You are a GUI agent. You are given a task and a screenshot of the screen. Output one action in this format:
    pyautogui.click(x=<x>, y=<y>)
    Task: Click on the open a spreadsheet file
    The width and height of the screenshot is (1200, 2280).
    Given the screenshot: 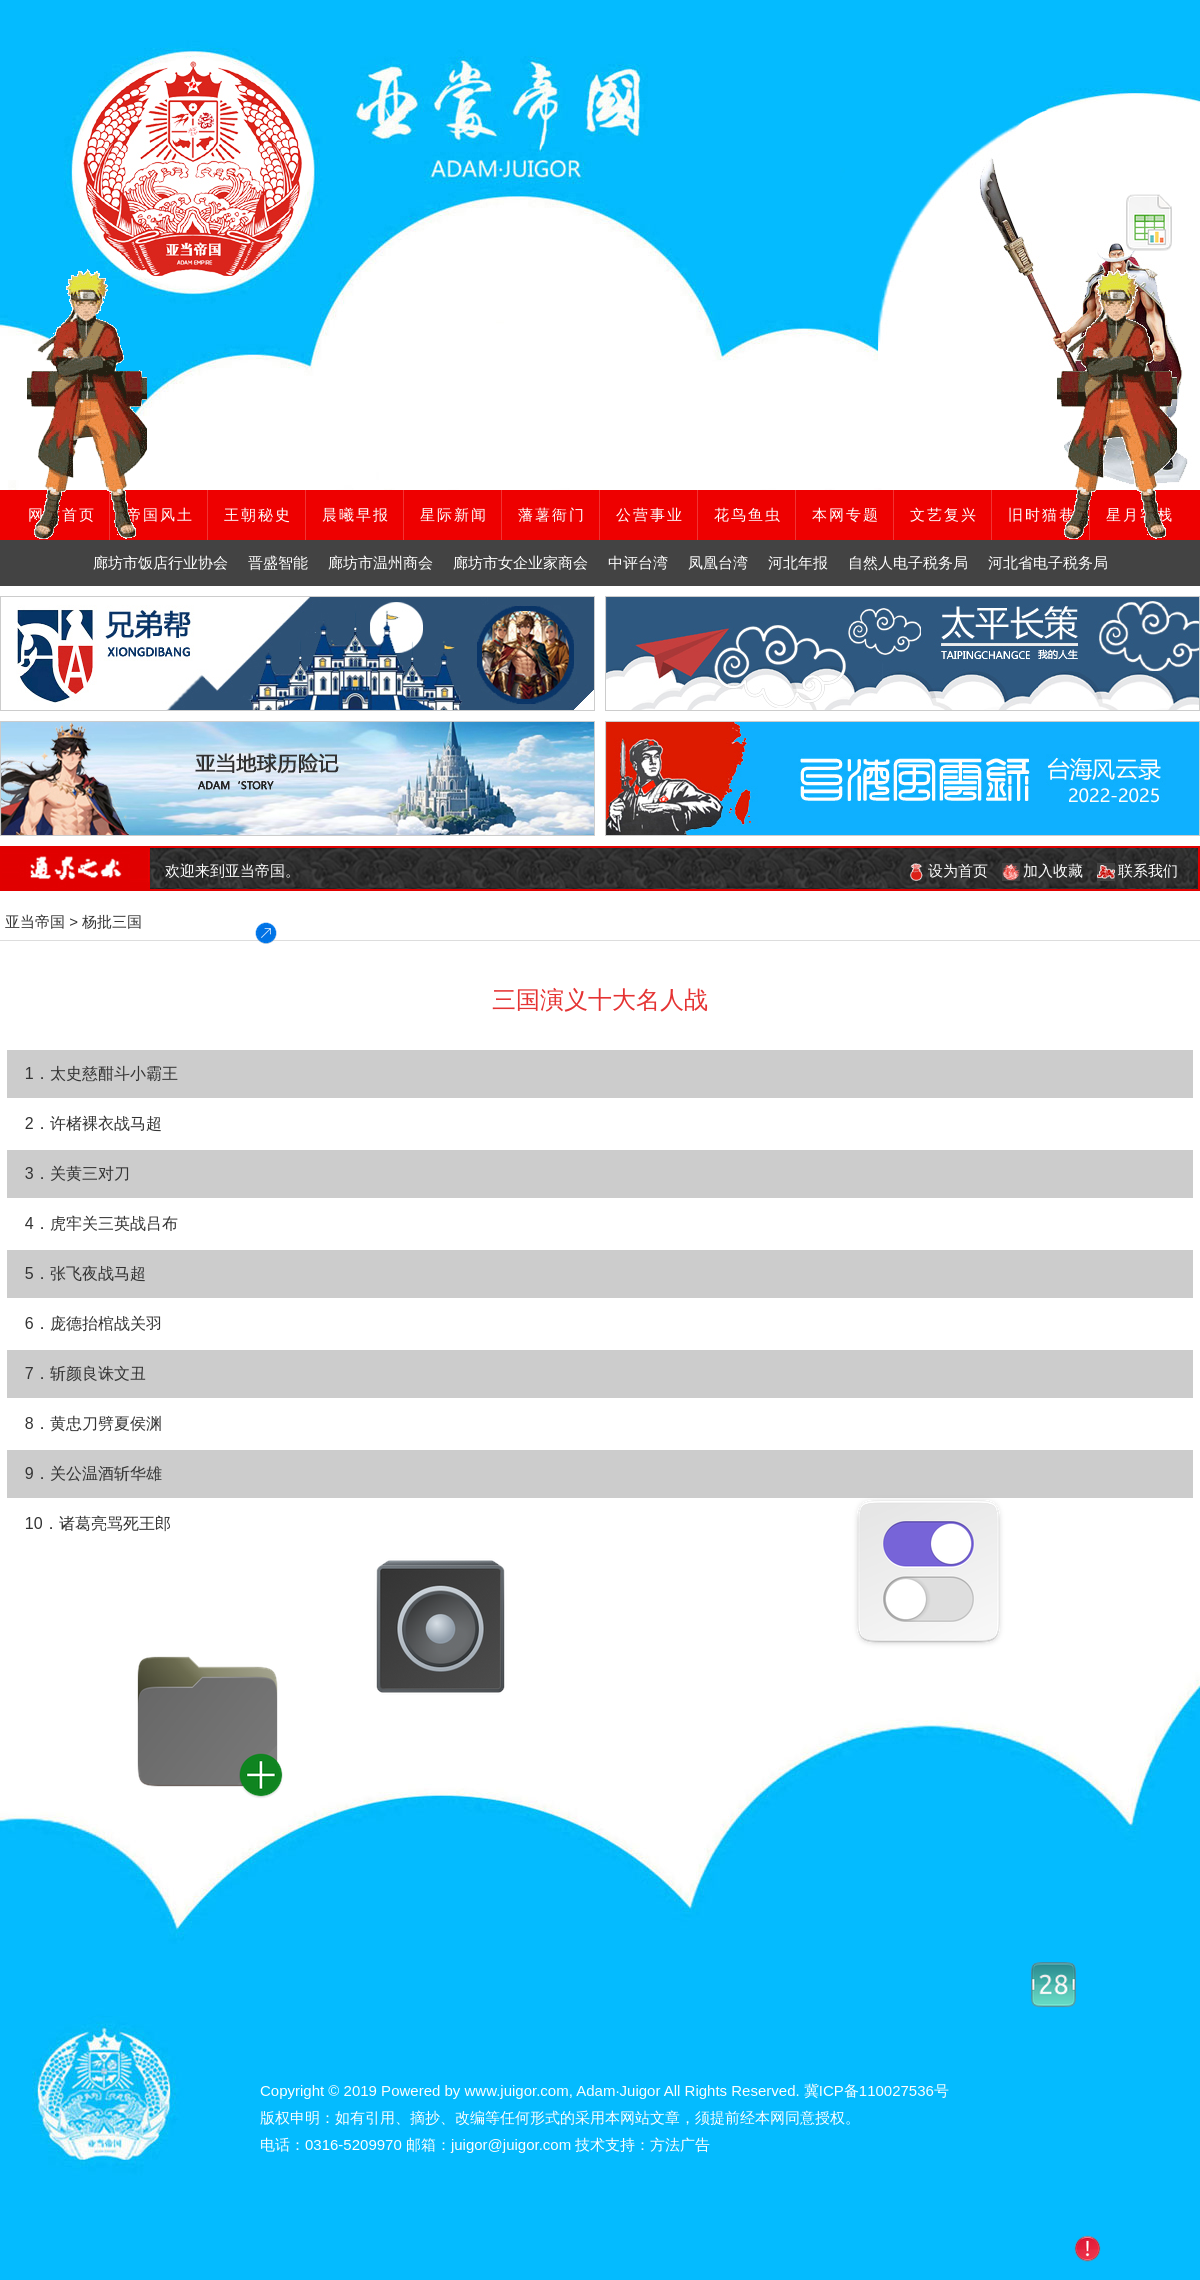 What is the action you would take?
    pyautogui.click(x=1149, y=222)
    